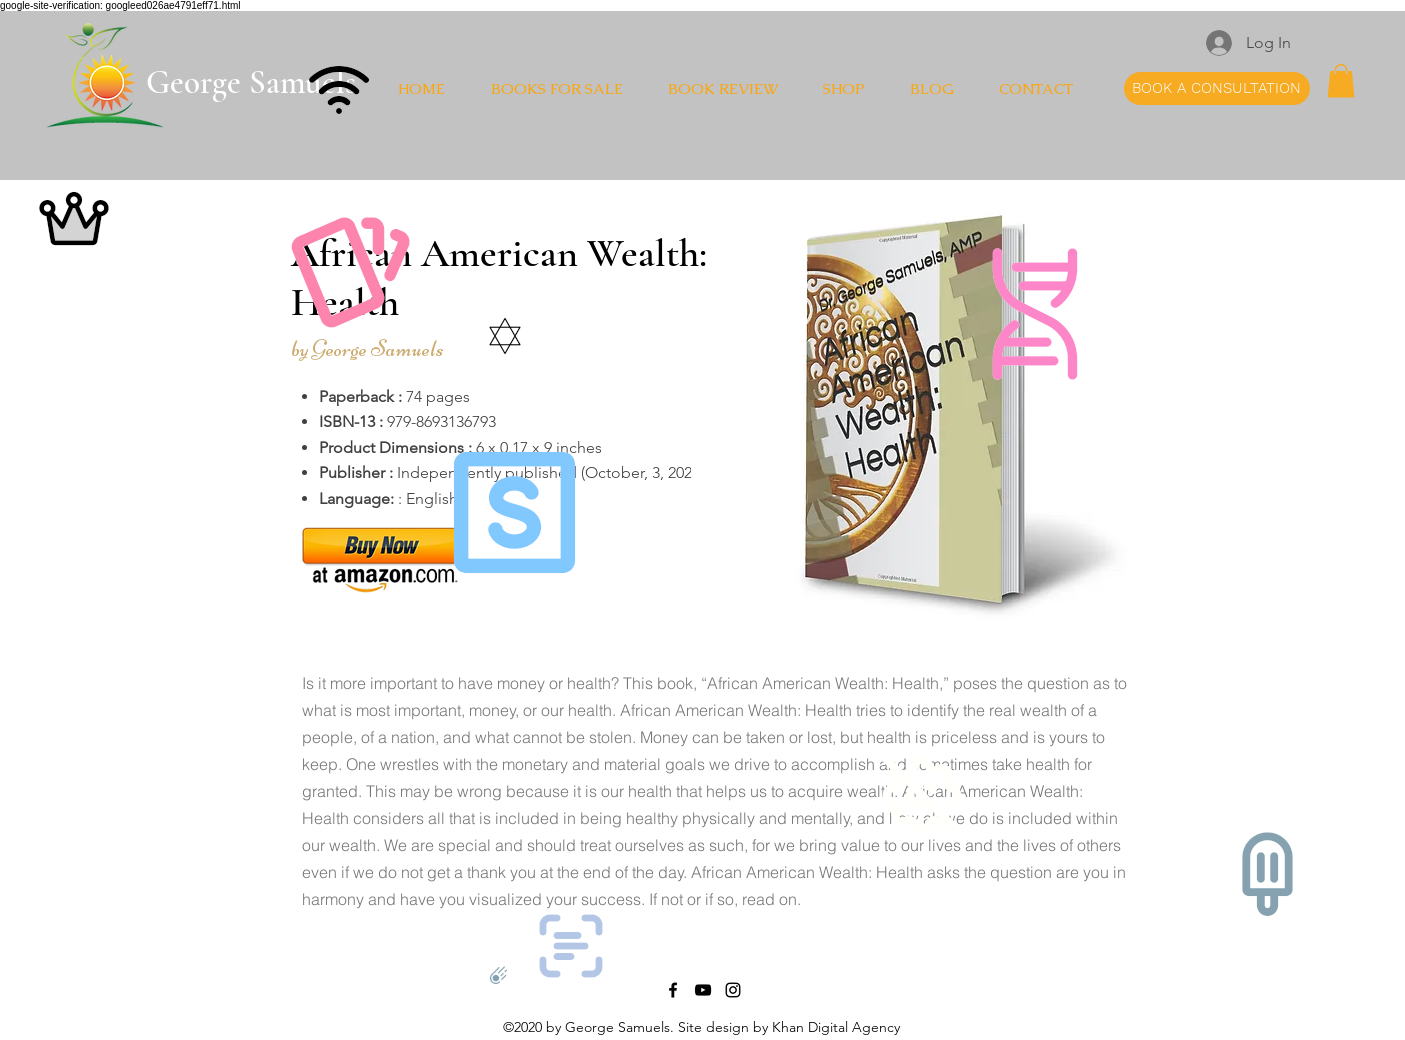 The width and height of the screenshot is (1405, 1040). I want to click on indicates frozen treats or ice cream category, so click(1267, 873).